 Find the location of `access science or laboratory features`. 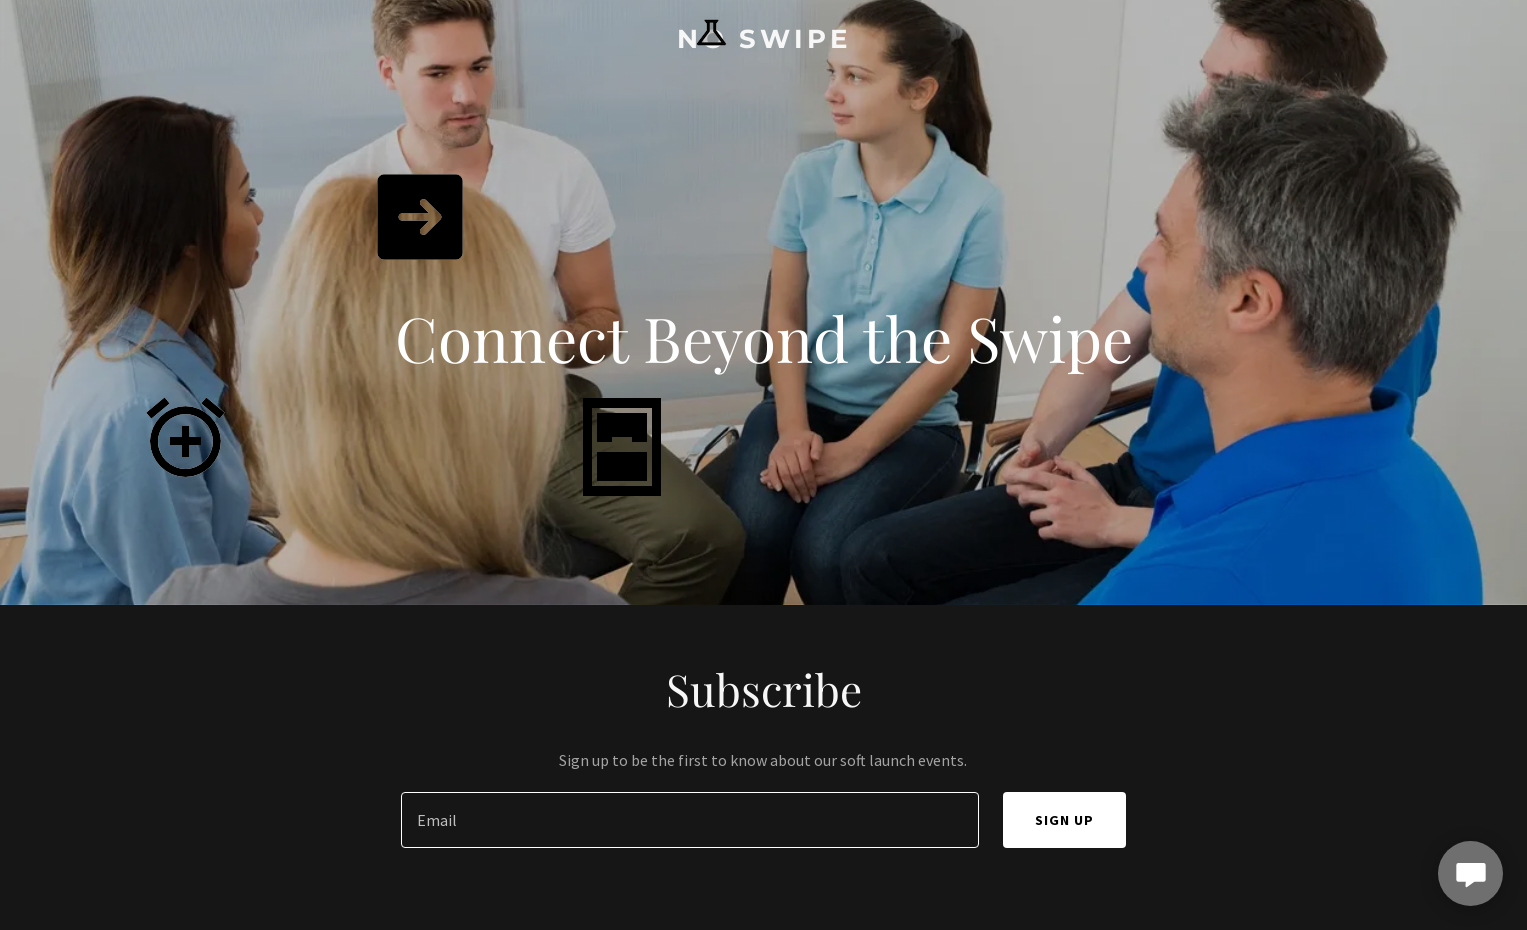

access science or laboratory features is located at coordinates (711, 32).